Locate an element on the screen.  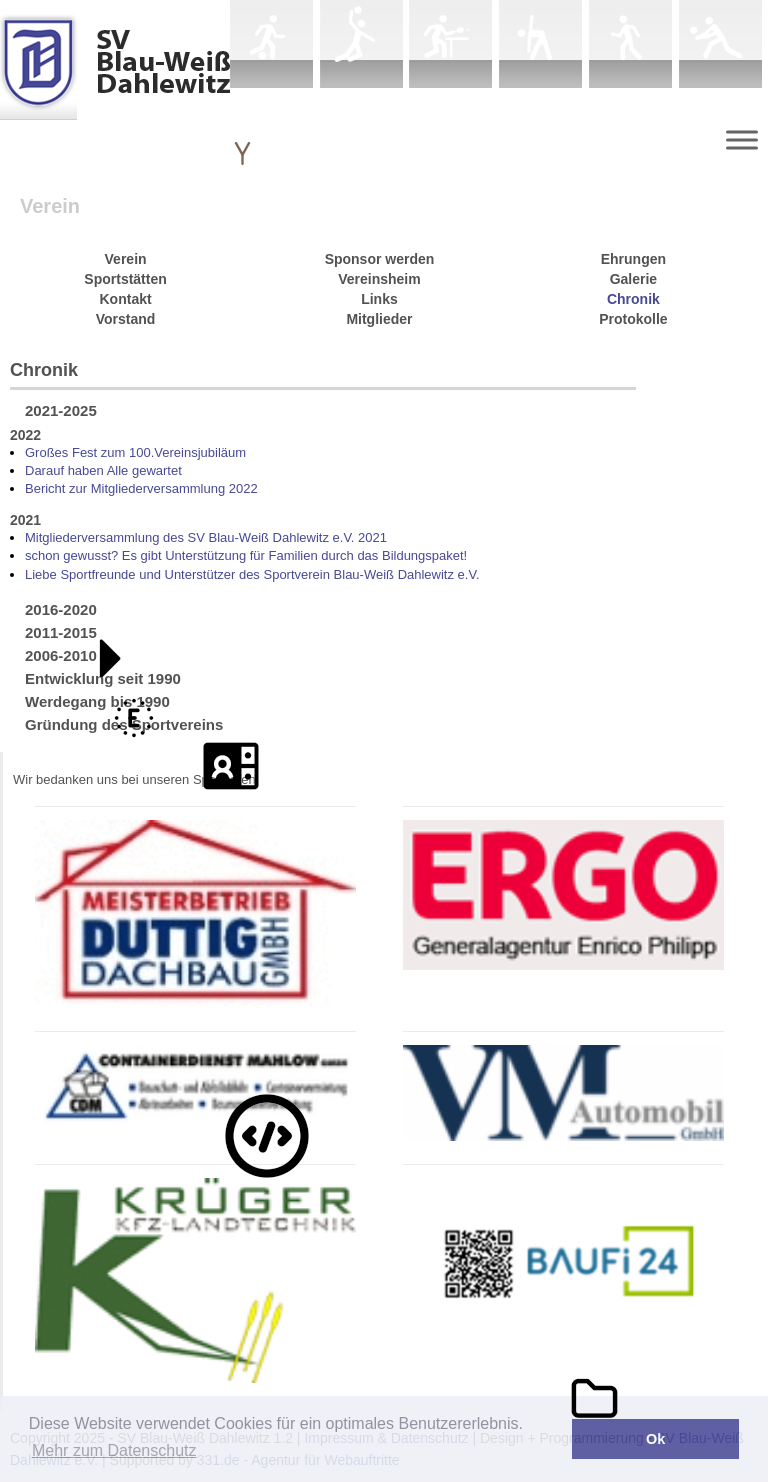
indicates an "essential" or "enterprise" tier feature is located at coordinates (134, 718).